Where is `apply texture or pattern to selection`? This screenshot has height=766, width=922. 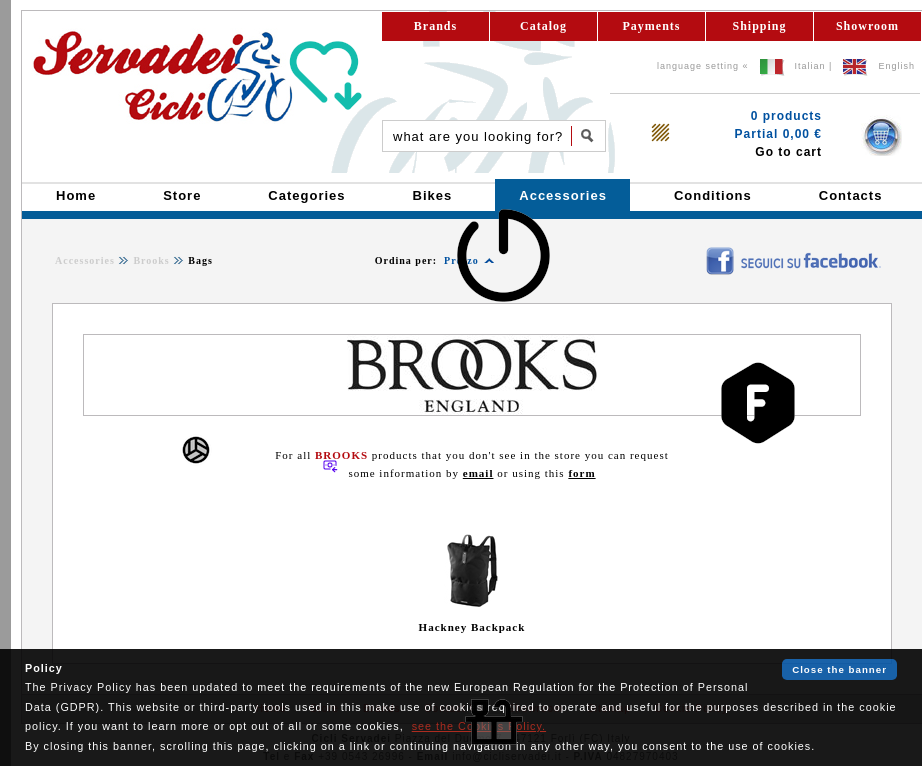 apply texture or pattern to selection is located at coordinates (660, 132).